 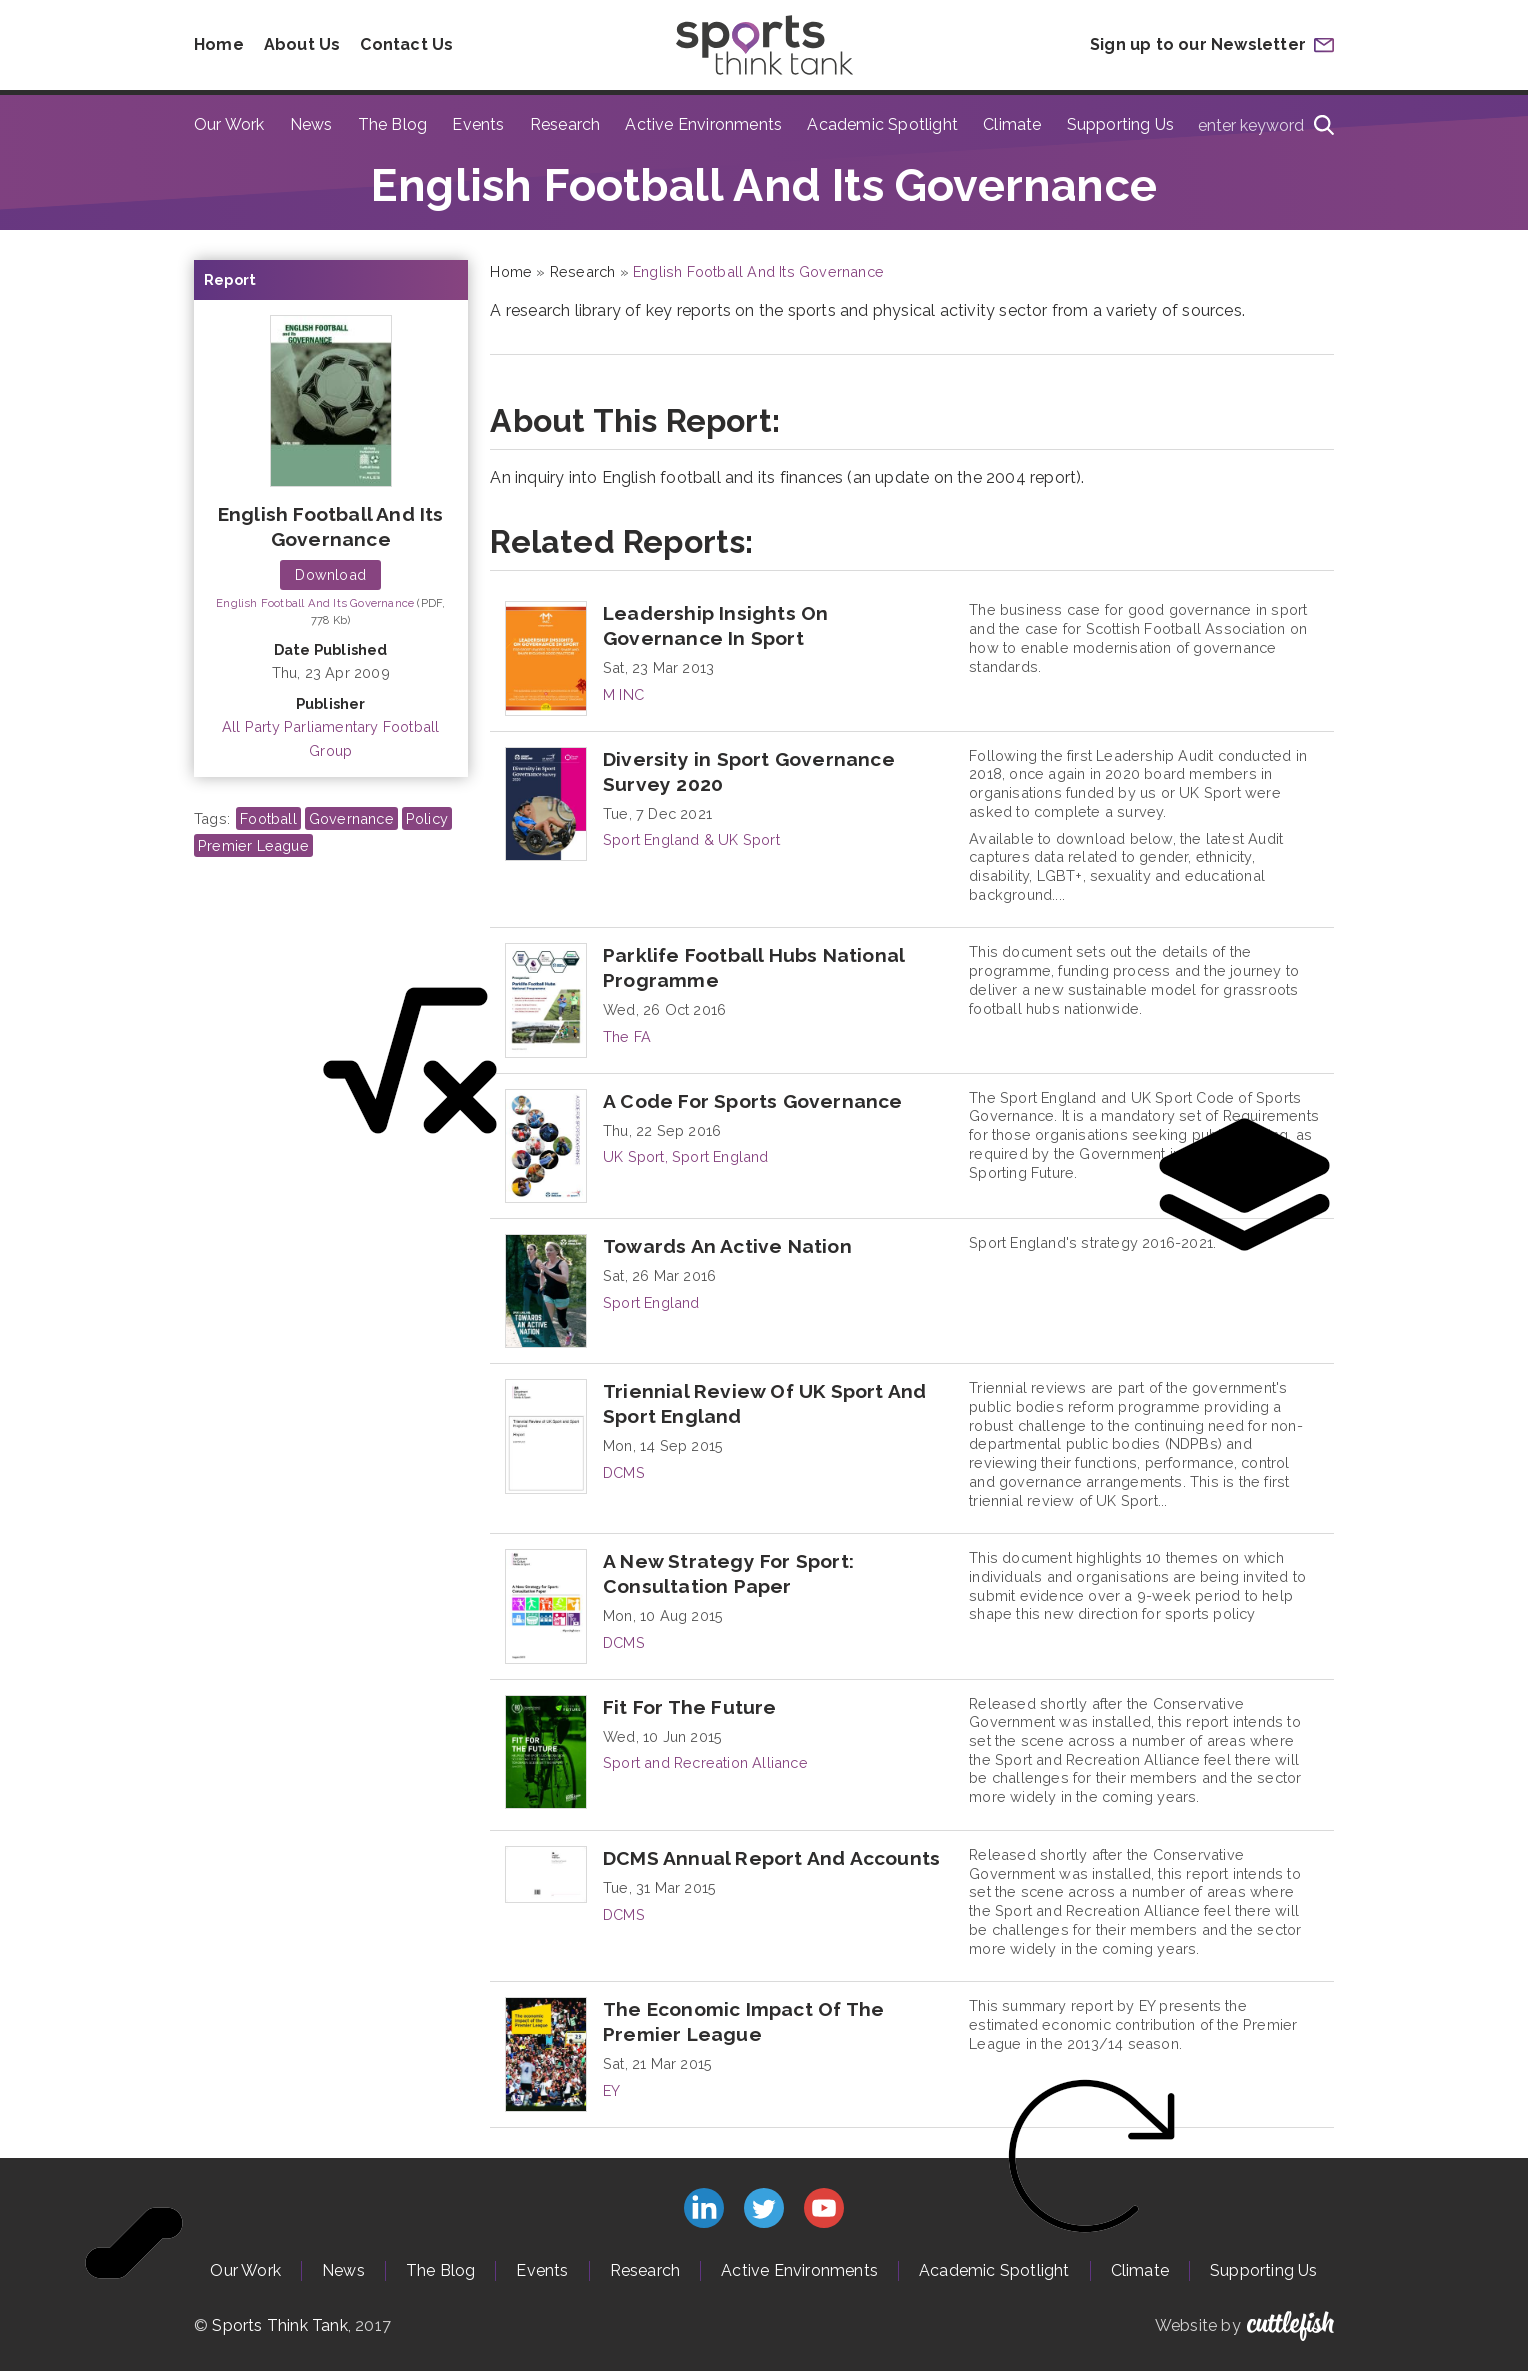 I want to click on indicates escalator access nearby, so click(x=134, y=2243).